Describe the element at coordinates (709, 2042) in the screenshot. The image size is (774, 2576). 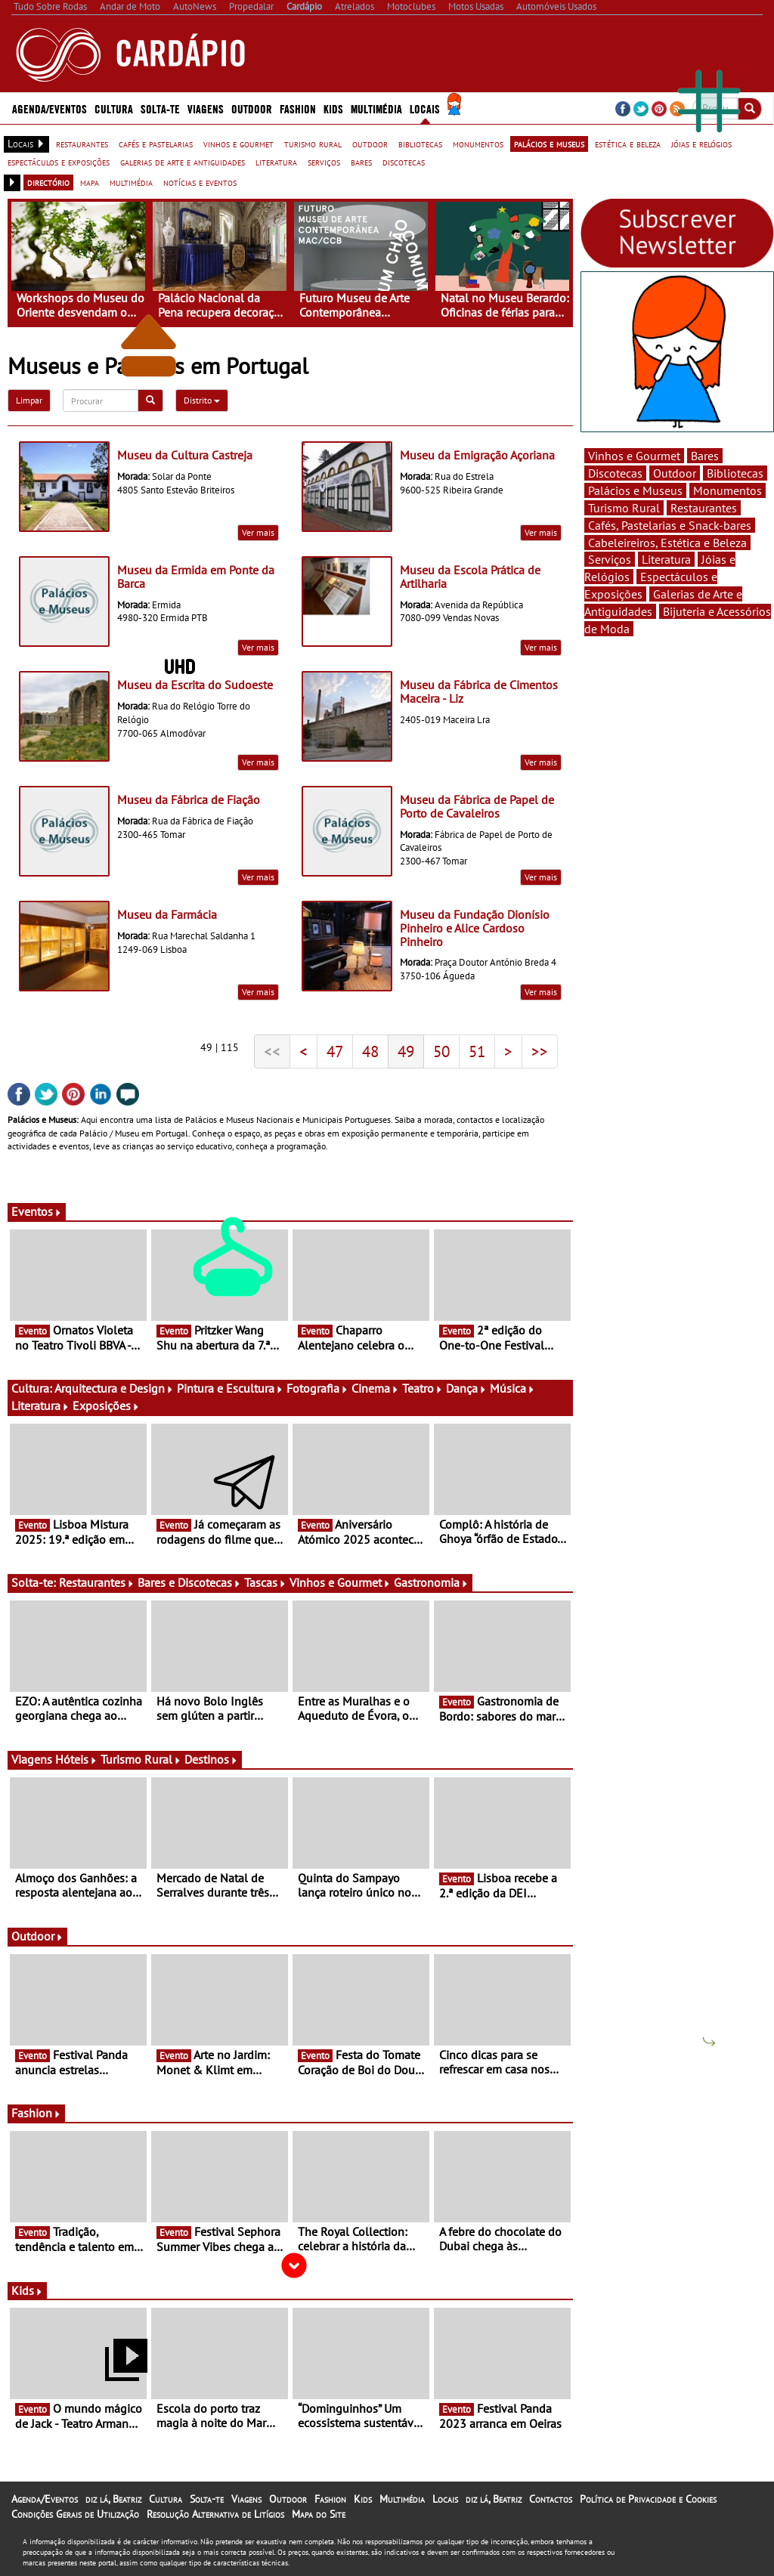
I see `reply to a message` at that location.